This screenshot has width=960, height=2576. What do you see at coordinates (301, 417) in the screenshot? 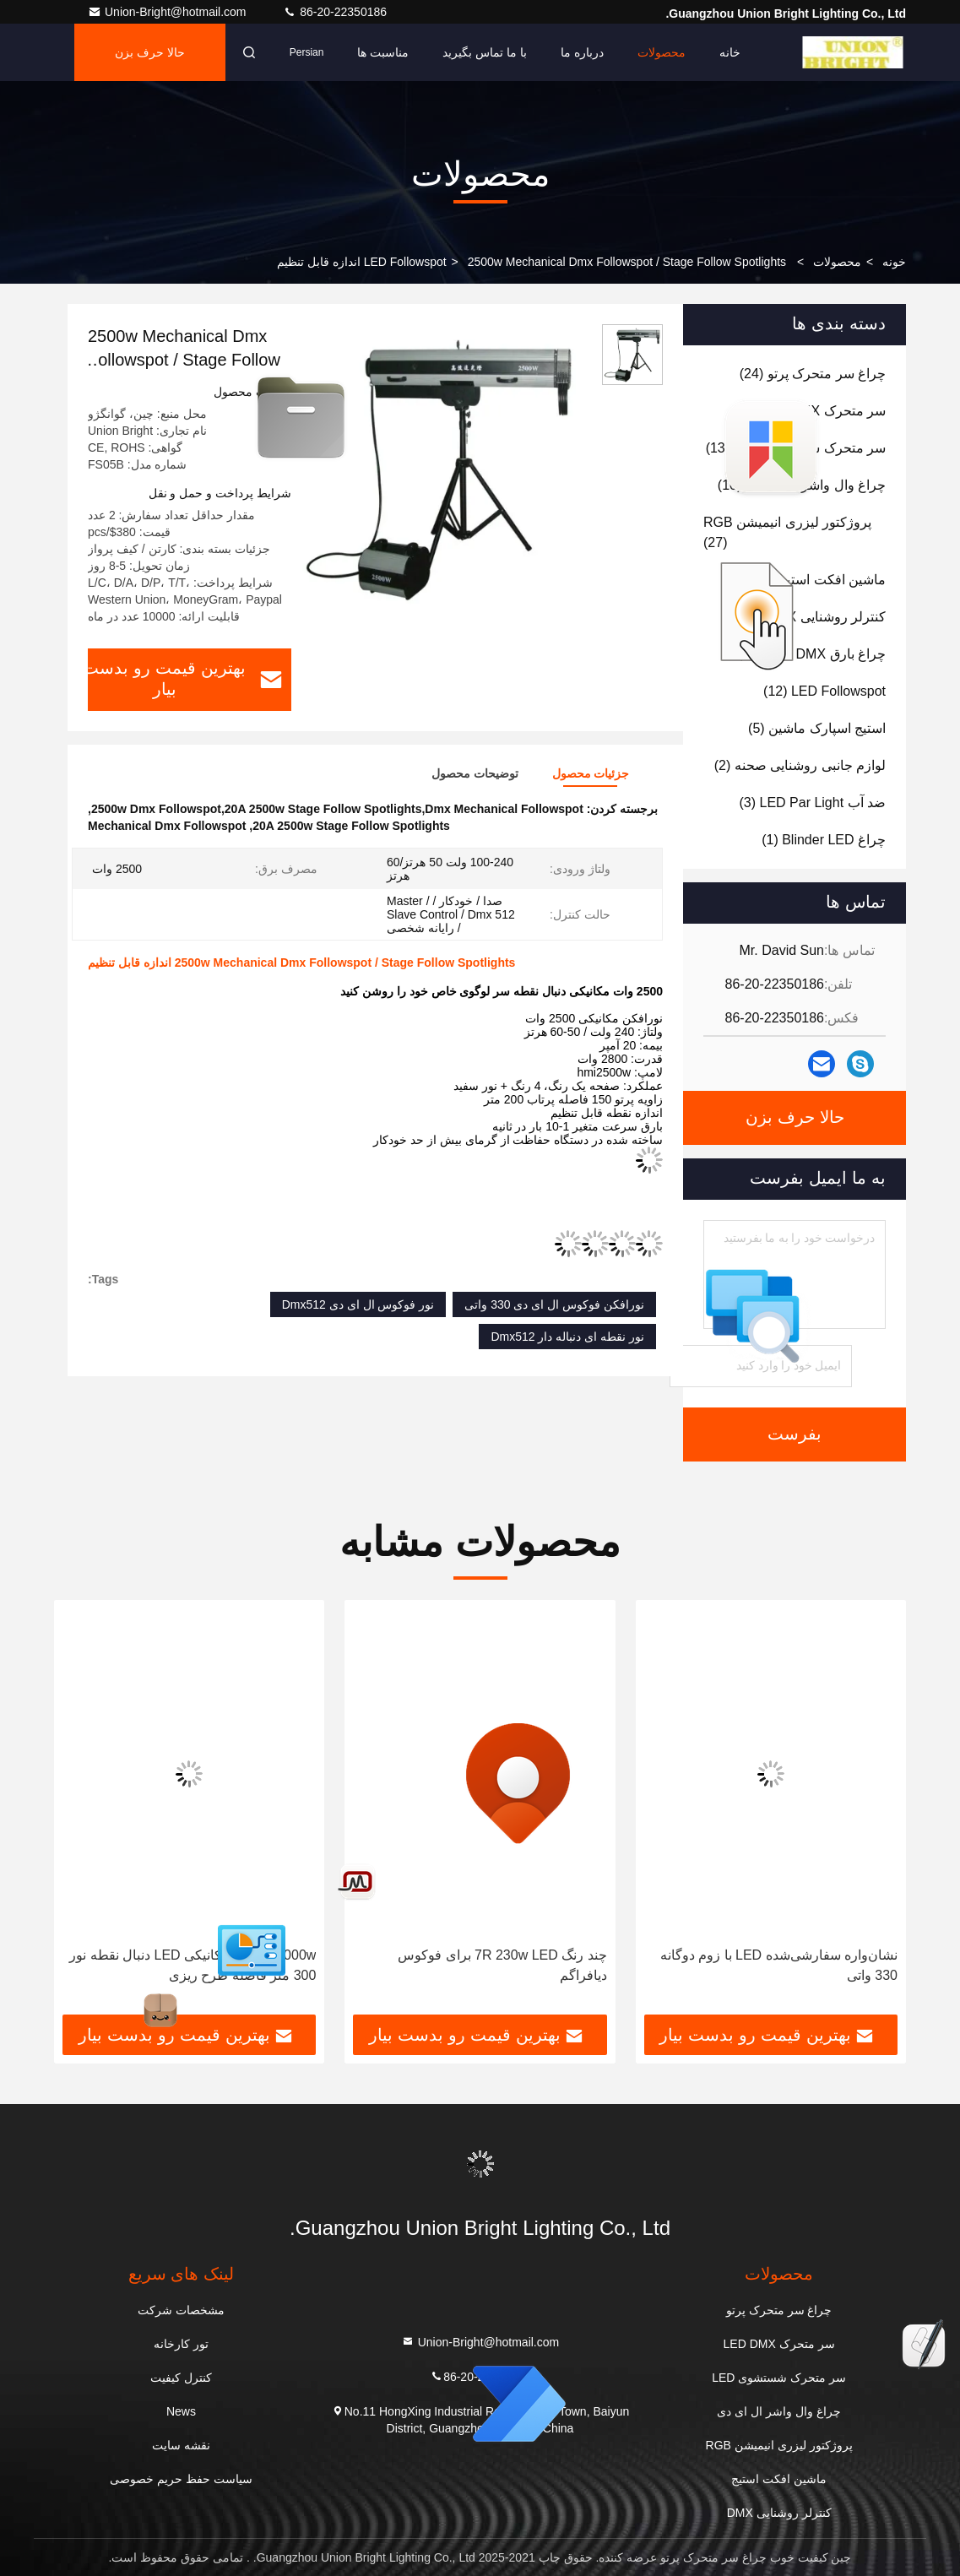
I see `open the files application` at bounding box center [301, 417].